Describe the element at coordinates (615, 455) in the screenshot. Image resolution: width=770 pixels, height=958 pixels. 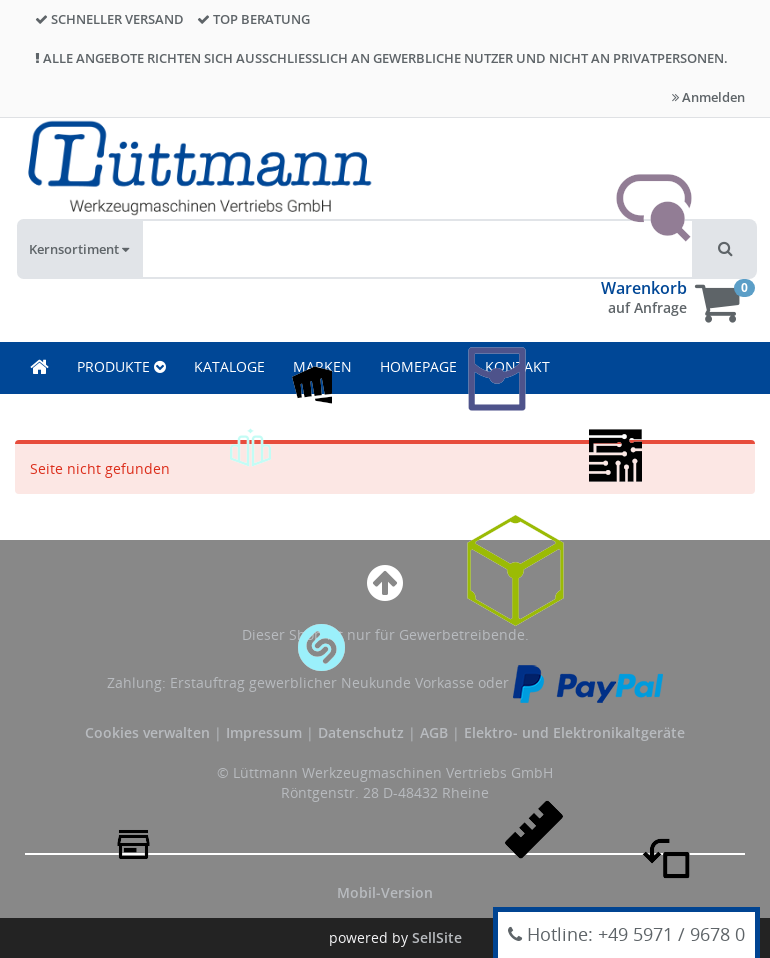
I see `multisim circuit simulation software logo` at that location.